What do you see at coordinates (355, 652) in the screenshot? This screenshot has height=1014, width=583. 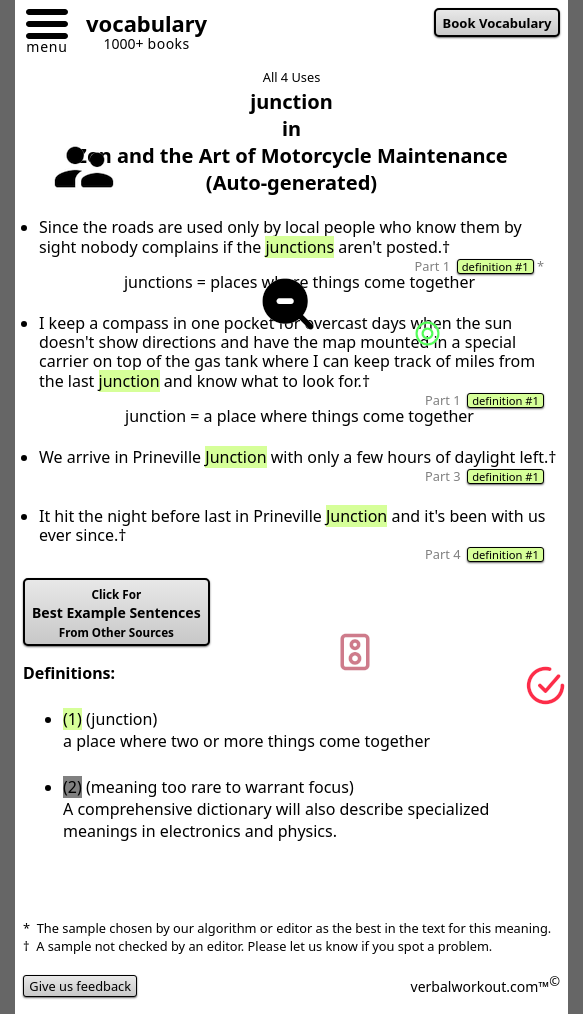 I see `adjust audio or speaker settings` at bounding box center [355, 652].